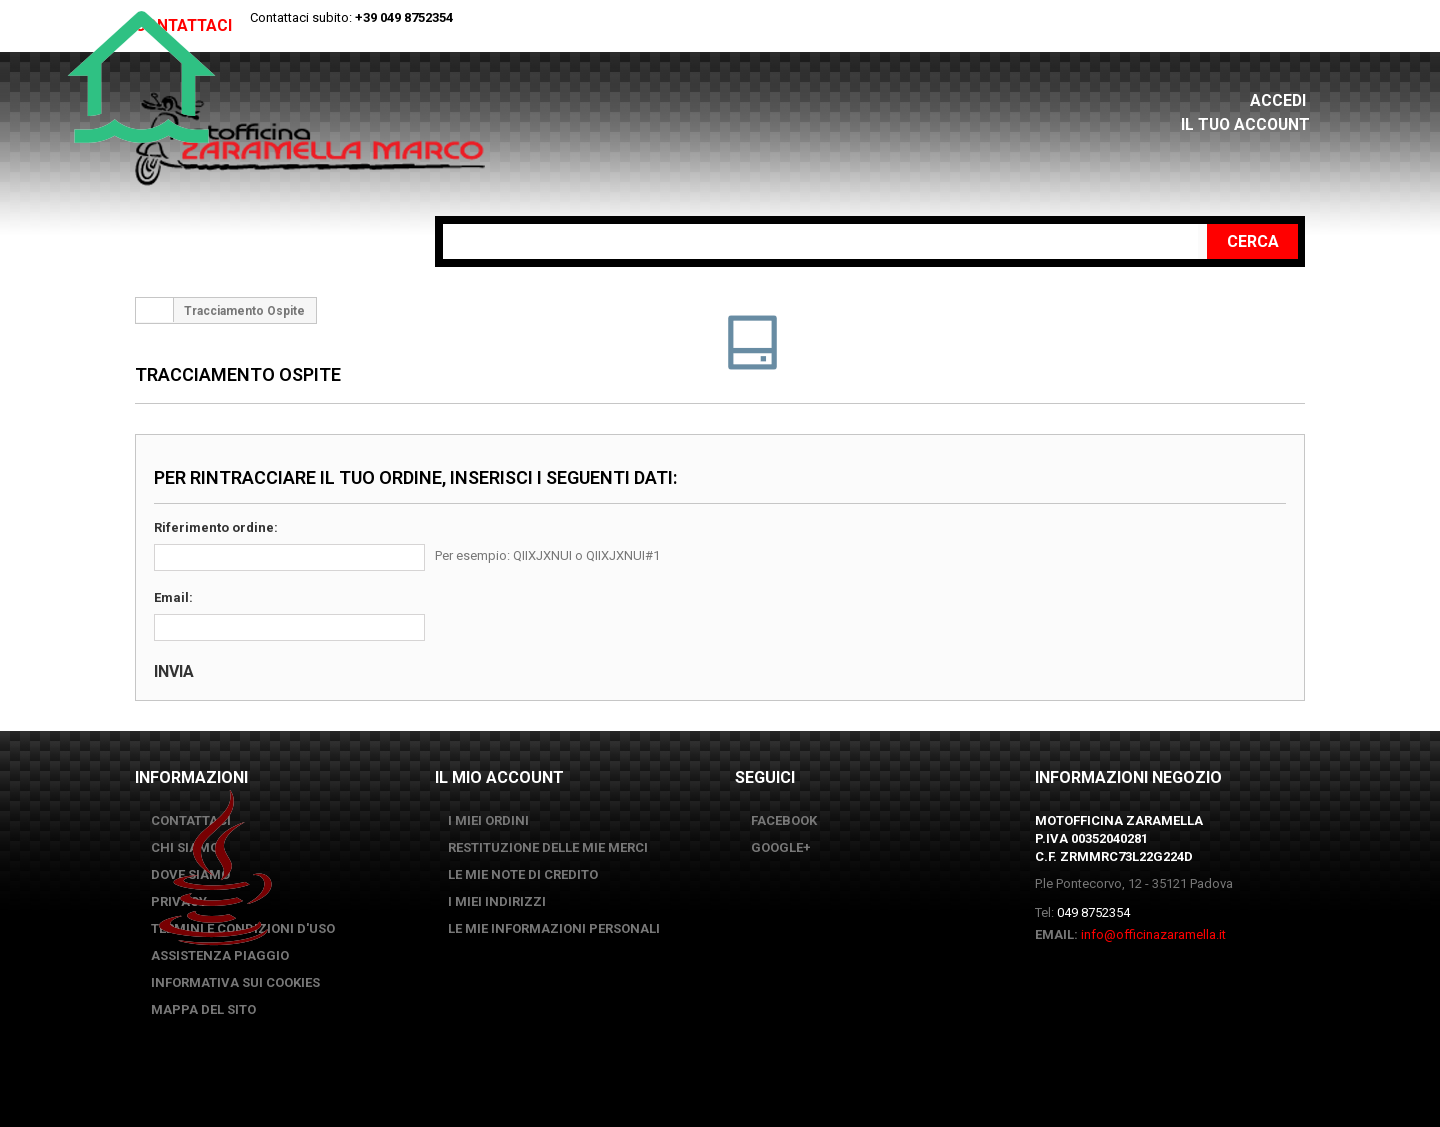 The width and height of the screenshot is (1440, 1127). Describe the element at coordinates (218, 874) in the screenshot. I see `indicates java programming language` at that location.